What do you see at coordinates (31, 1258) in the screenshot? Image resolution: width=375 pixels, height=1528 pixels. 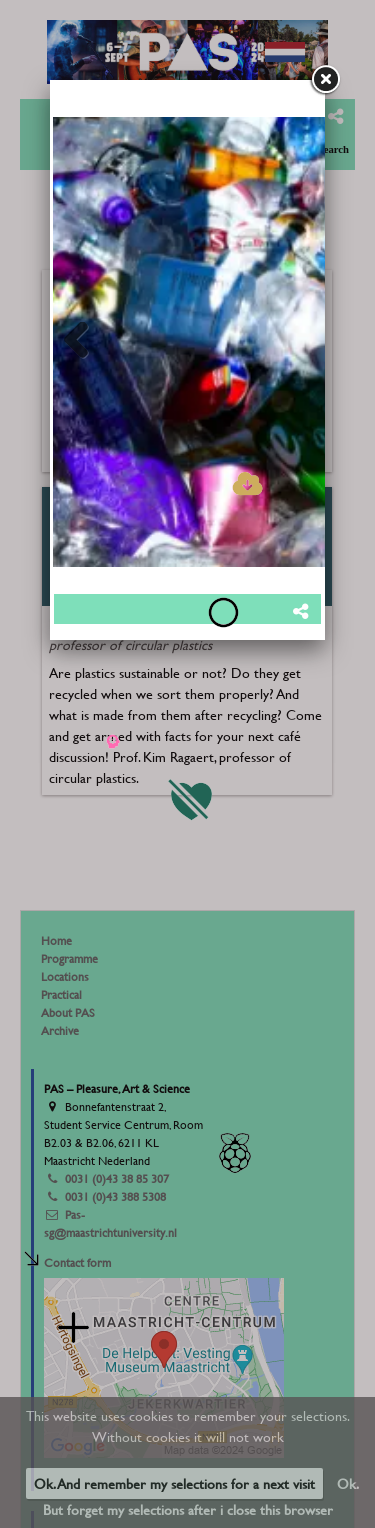 I see `navigate to the next item diagonally` at bounding box center [31, 1258].